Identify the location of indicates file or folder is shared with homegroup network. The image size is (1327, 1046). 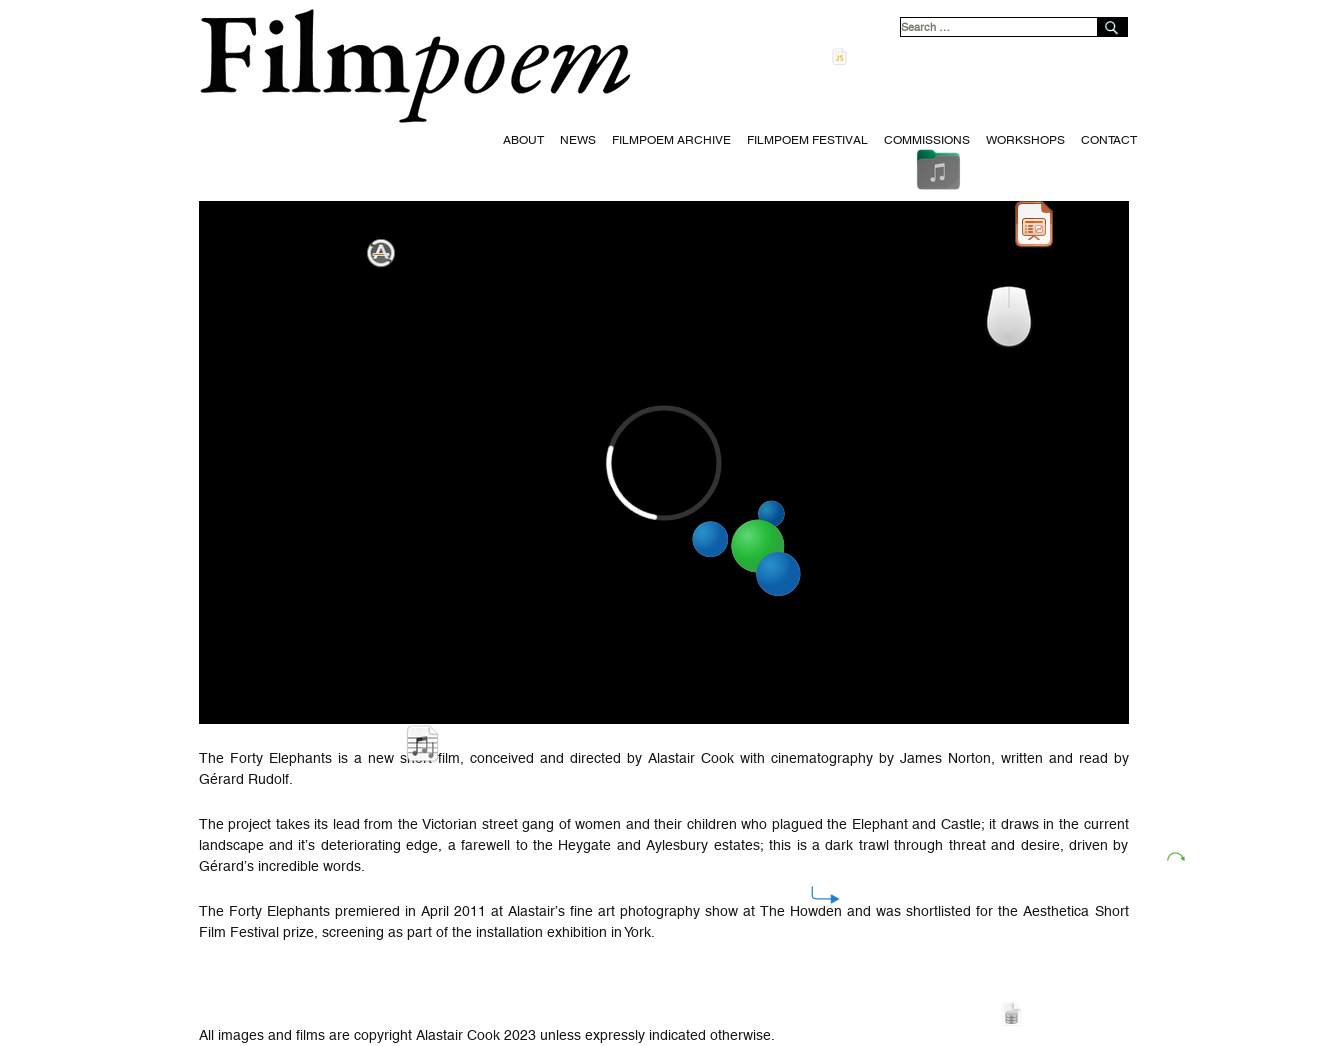
(746, 549).